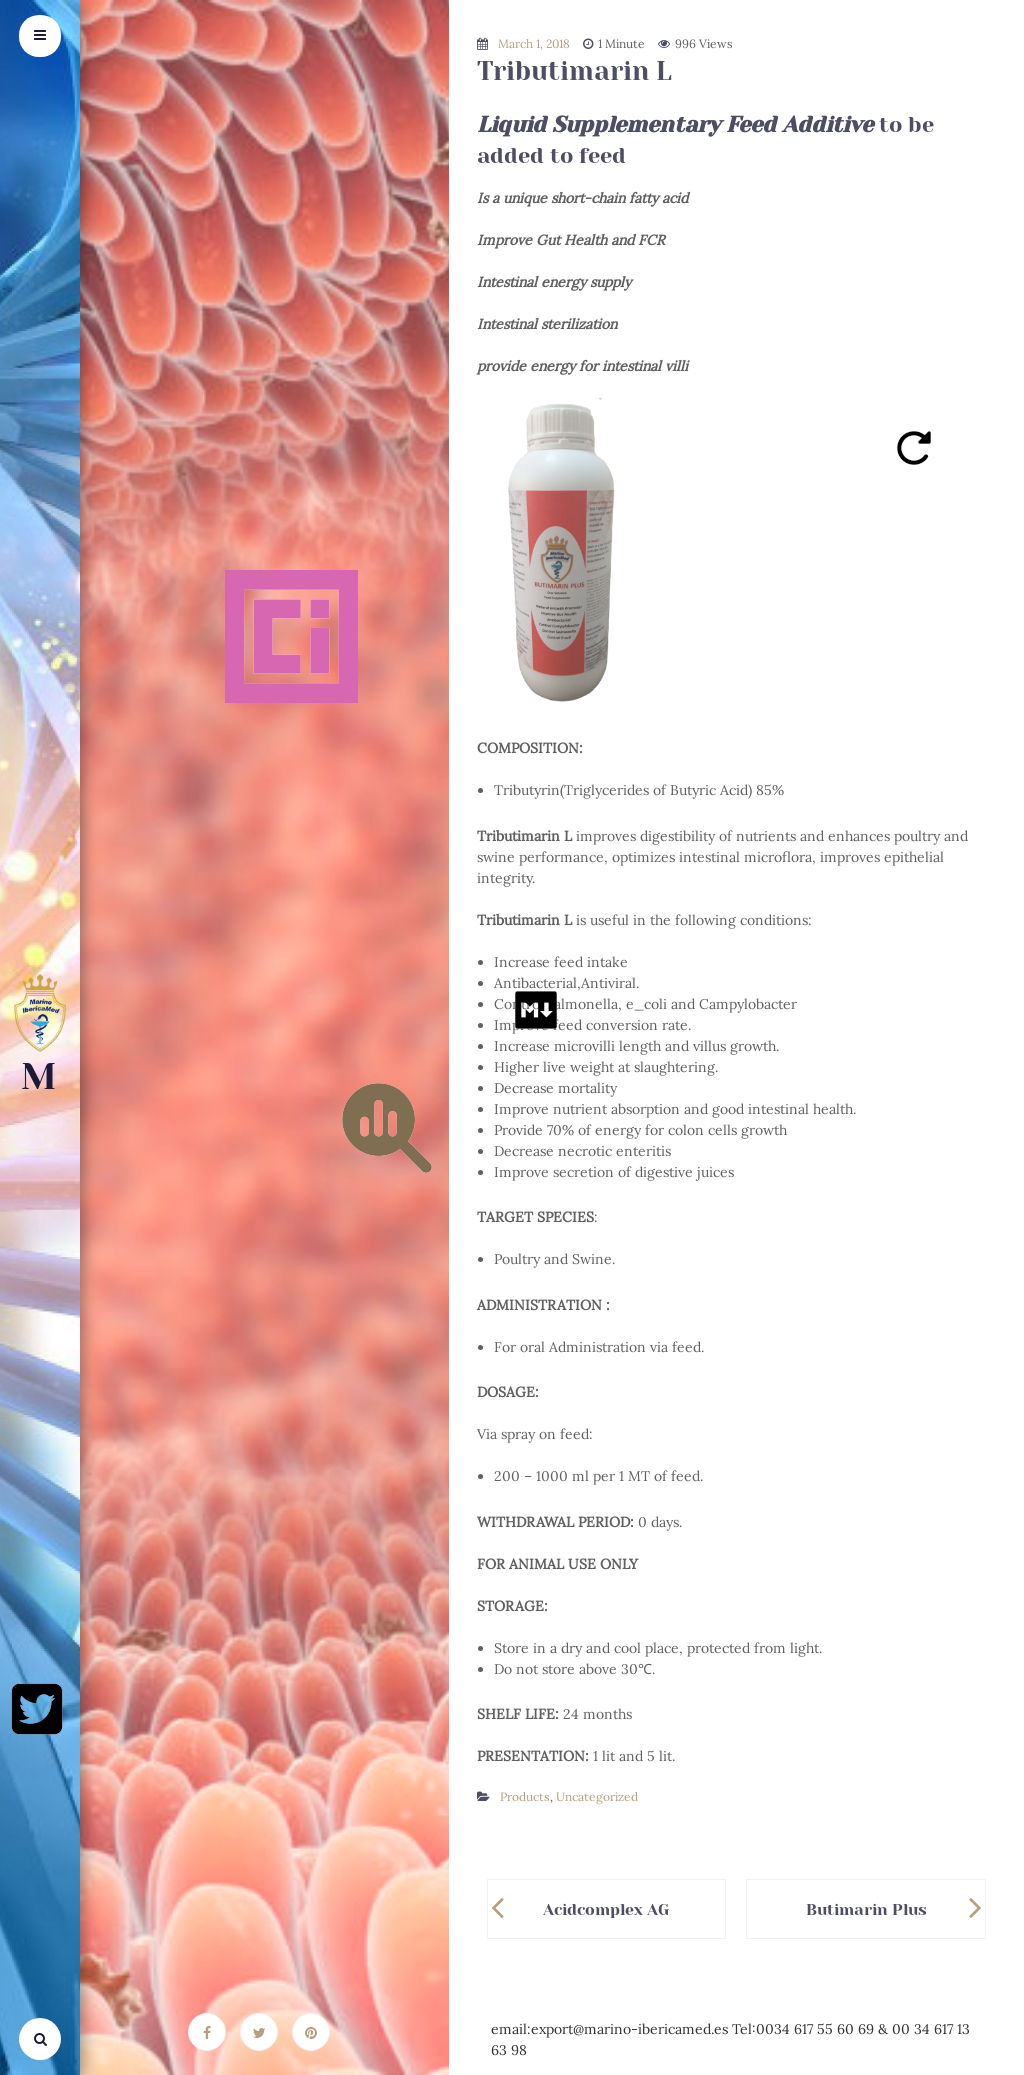  What do you see at coordinates (387, 1128) in the screenshot?
I see `analyze data or view analytics` at bounding box center [387, 1128].